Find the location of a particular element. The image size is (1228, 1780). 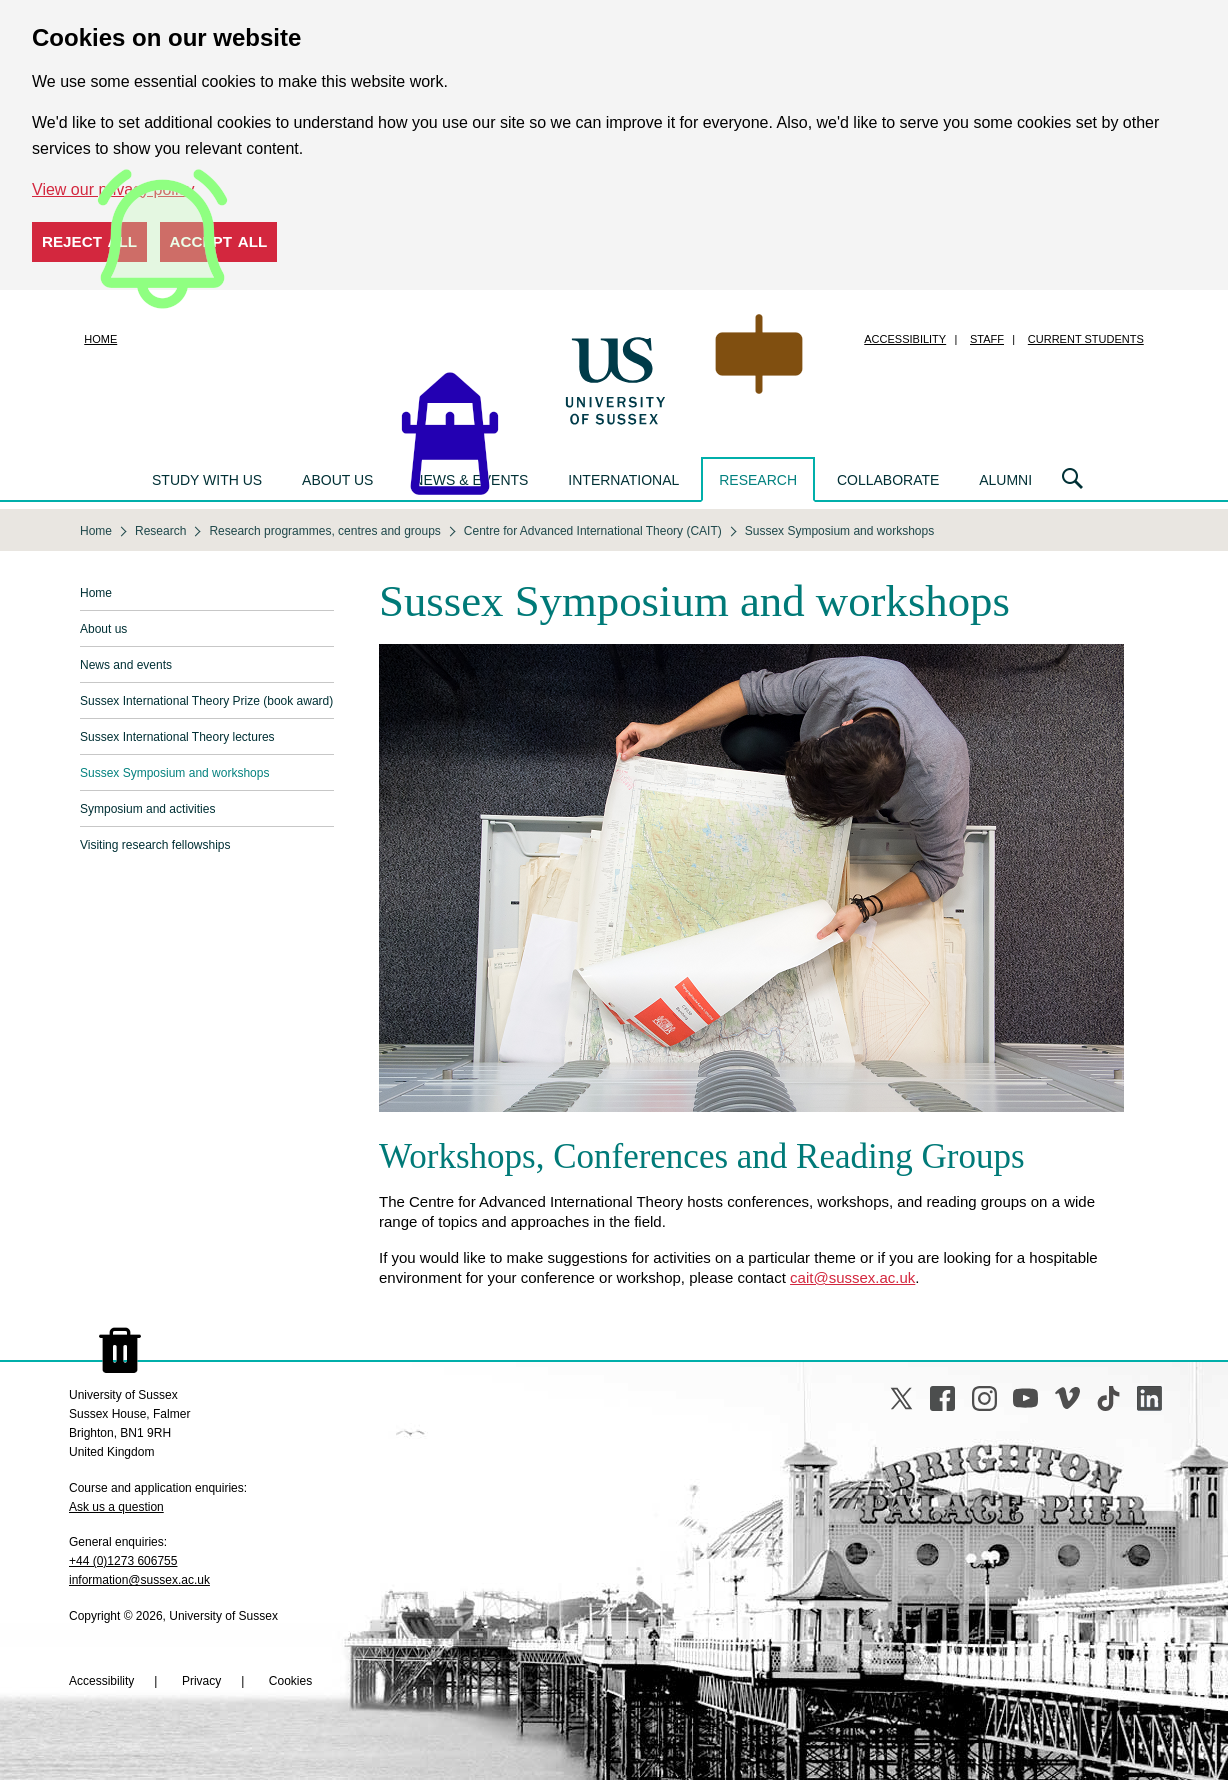

indicates new notifications are available is located at coordinates (162, 241).